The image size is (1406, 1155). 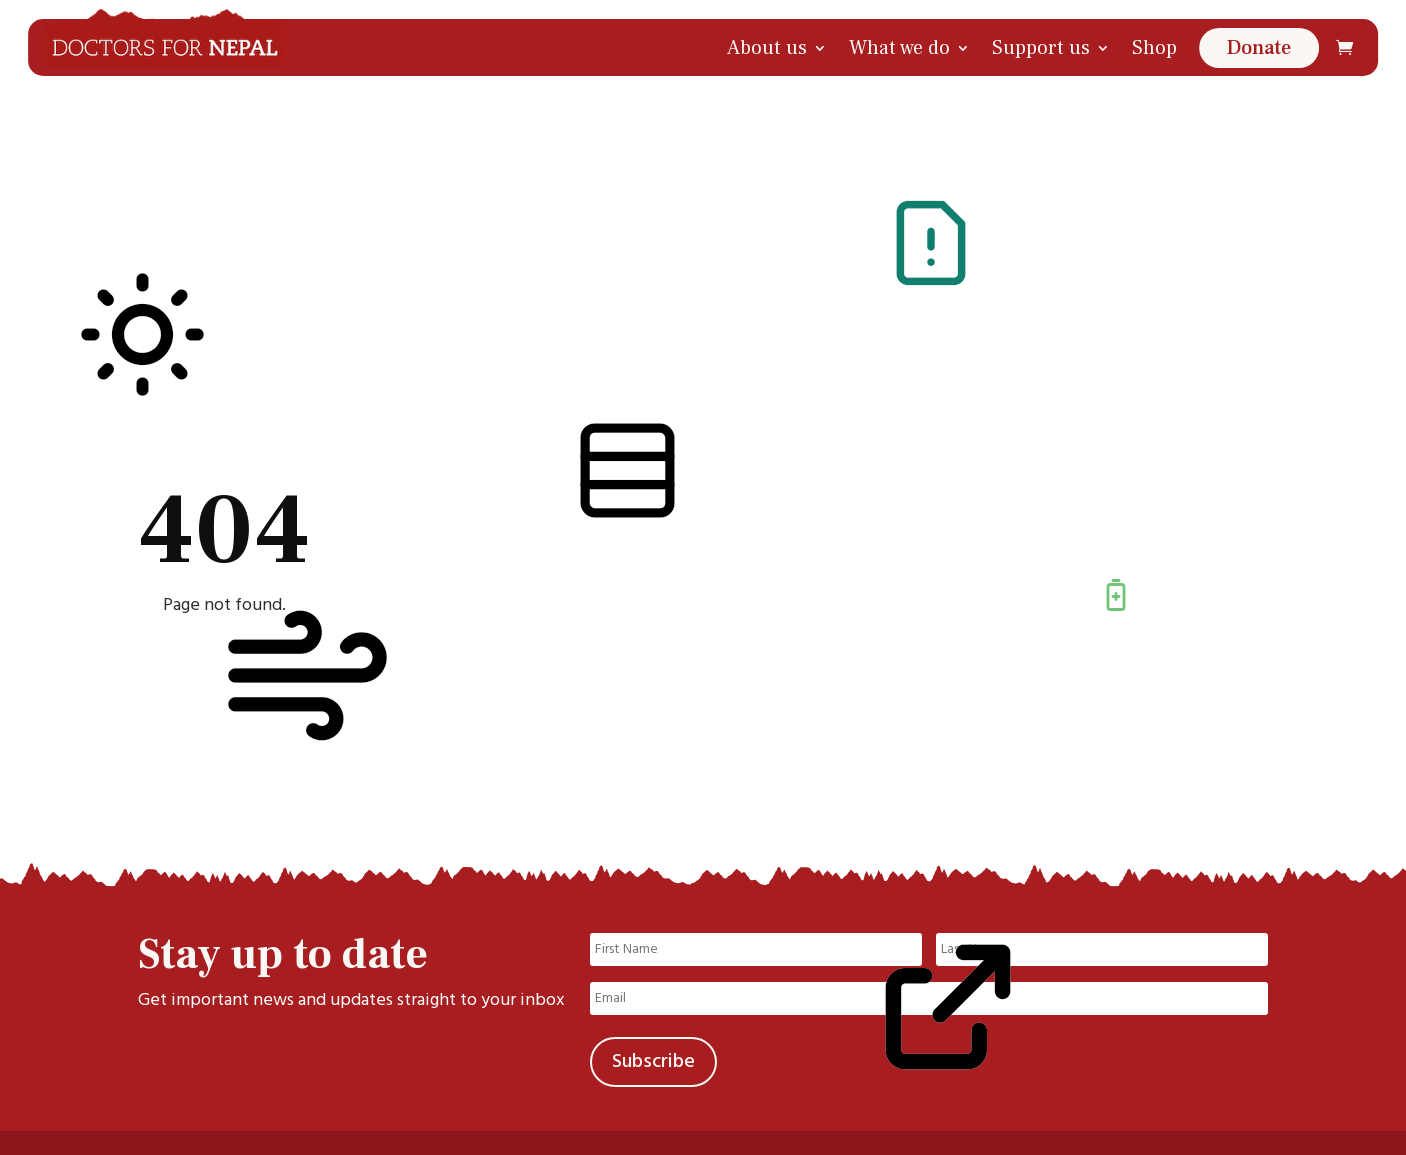 I want to click on switch to light mode, so click(x=142, y=334).